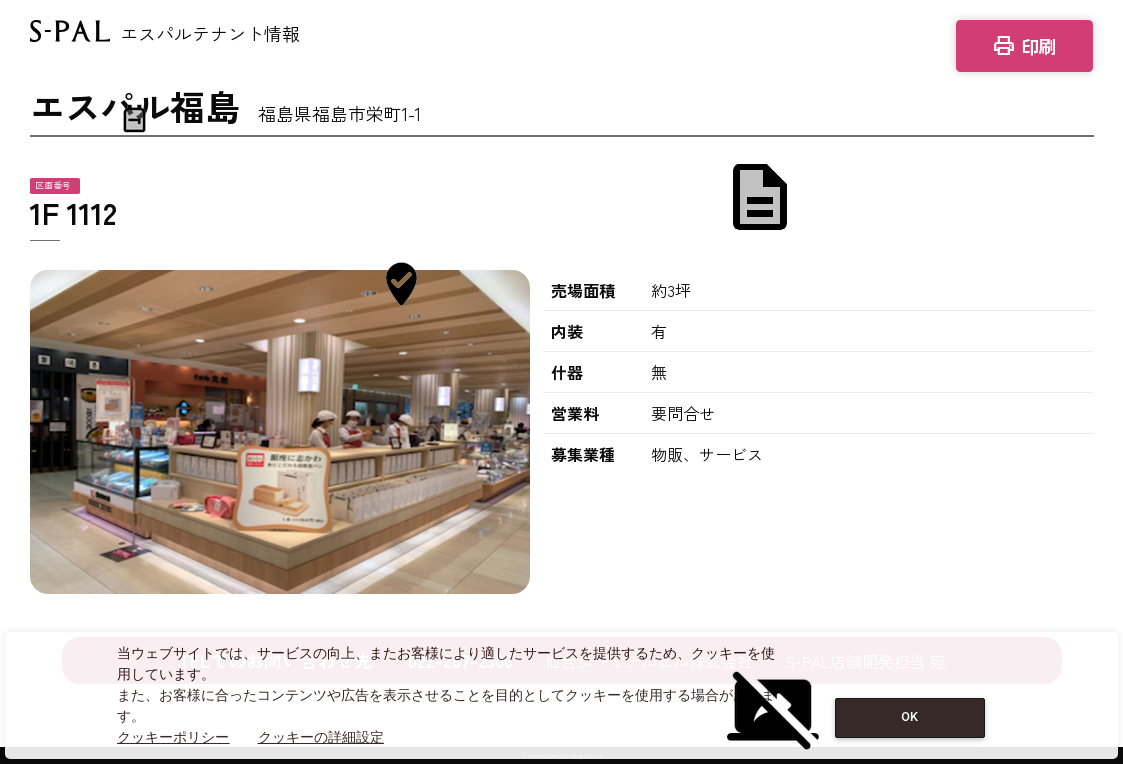 The height and width of the screenshot is (764, 1123). What do you see at coordinates (760, 197) in the screenshot?
I see `view document details` at bounding box center [760, 197].